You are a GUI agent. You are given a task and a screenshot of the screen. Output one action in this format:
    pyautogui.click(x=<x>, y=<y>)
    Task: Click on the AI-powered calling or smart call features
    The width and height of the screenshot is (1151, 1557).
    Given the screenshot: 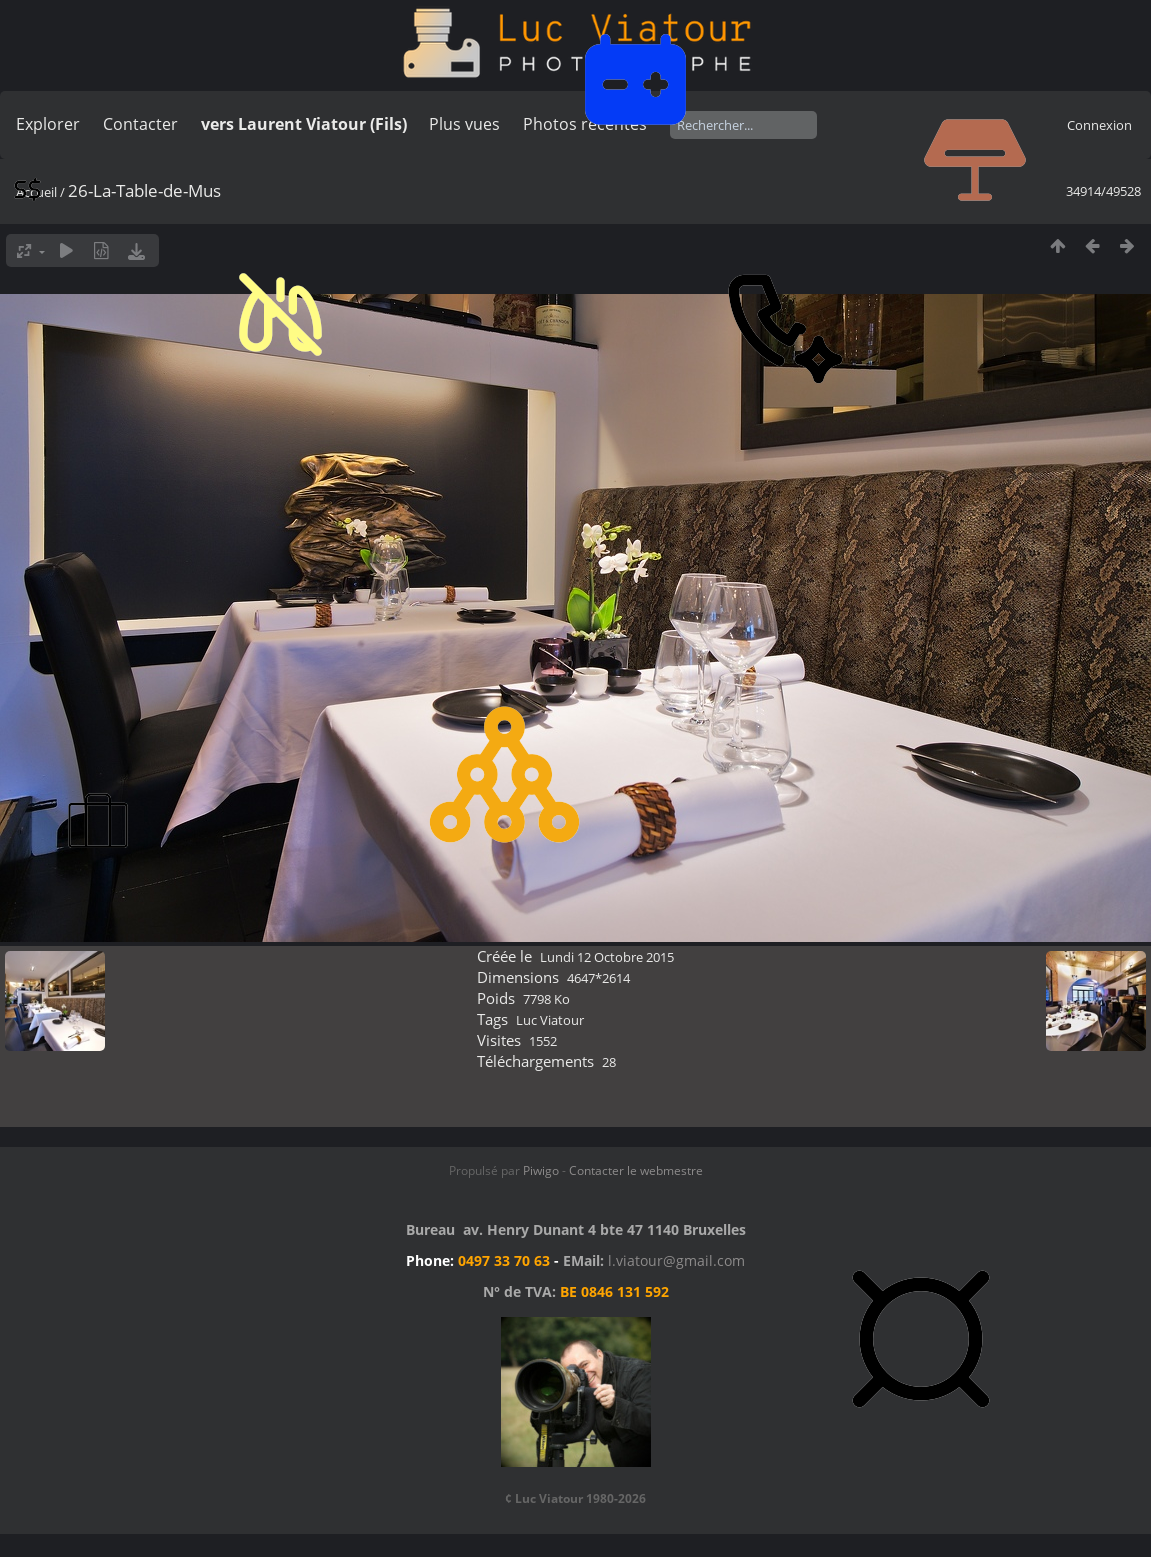 What is the action you would take?
    pyautogui.click(x=781, y=322)
    